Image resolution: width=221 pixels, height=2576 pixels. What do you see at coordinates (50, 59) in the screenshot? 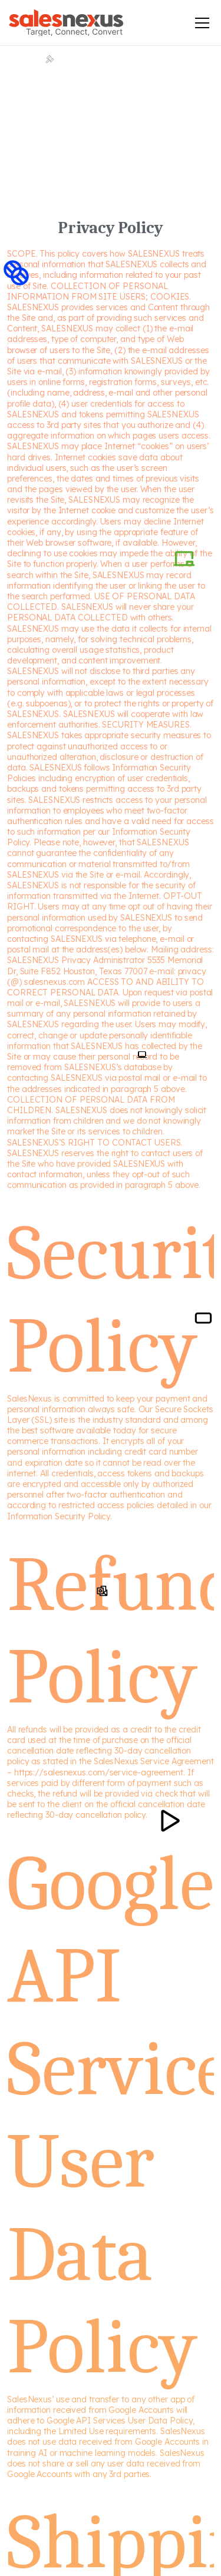
I see `access legal or terms of service information` at bounding box center [50, 59].